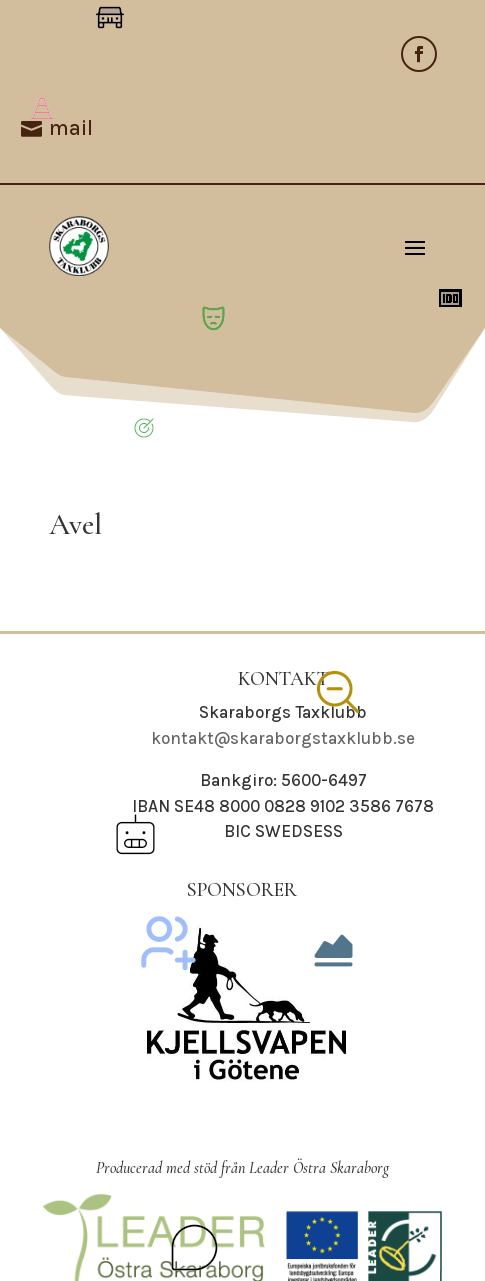 The image size is (485, 1281). What do you see at coordinates (338, 692) in the screenshot?
I see `zoom out of the current view` at bounding box center [338, 692].